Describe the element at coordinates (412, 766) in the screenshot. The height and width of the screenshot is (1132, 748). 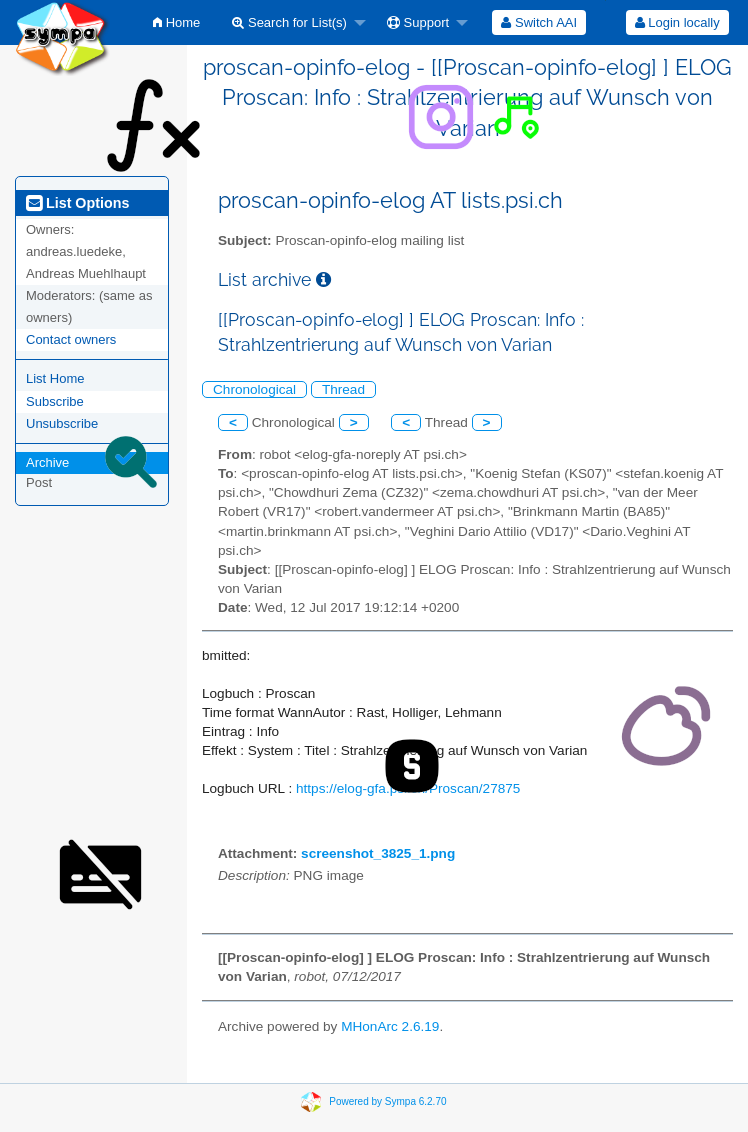
I see `indicates a word or item starting with "S"` at that location.